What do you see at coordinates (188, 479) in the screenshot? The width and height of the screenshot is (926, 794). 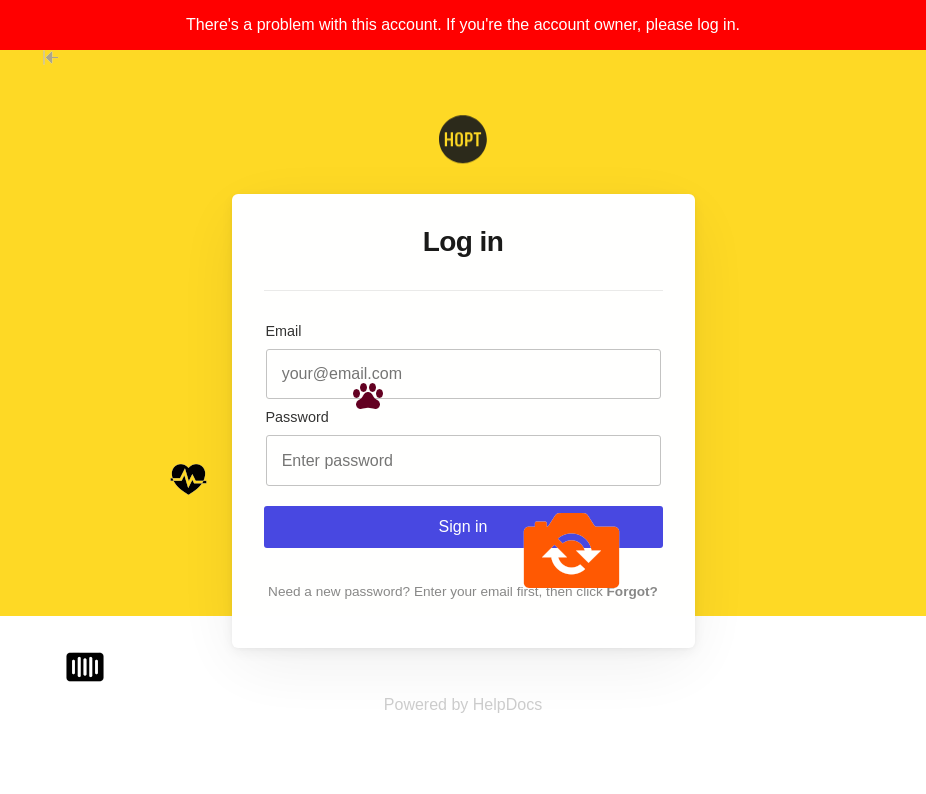 I see `track your fitness and health metrics` at bounding box center [188, 479].